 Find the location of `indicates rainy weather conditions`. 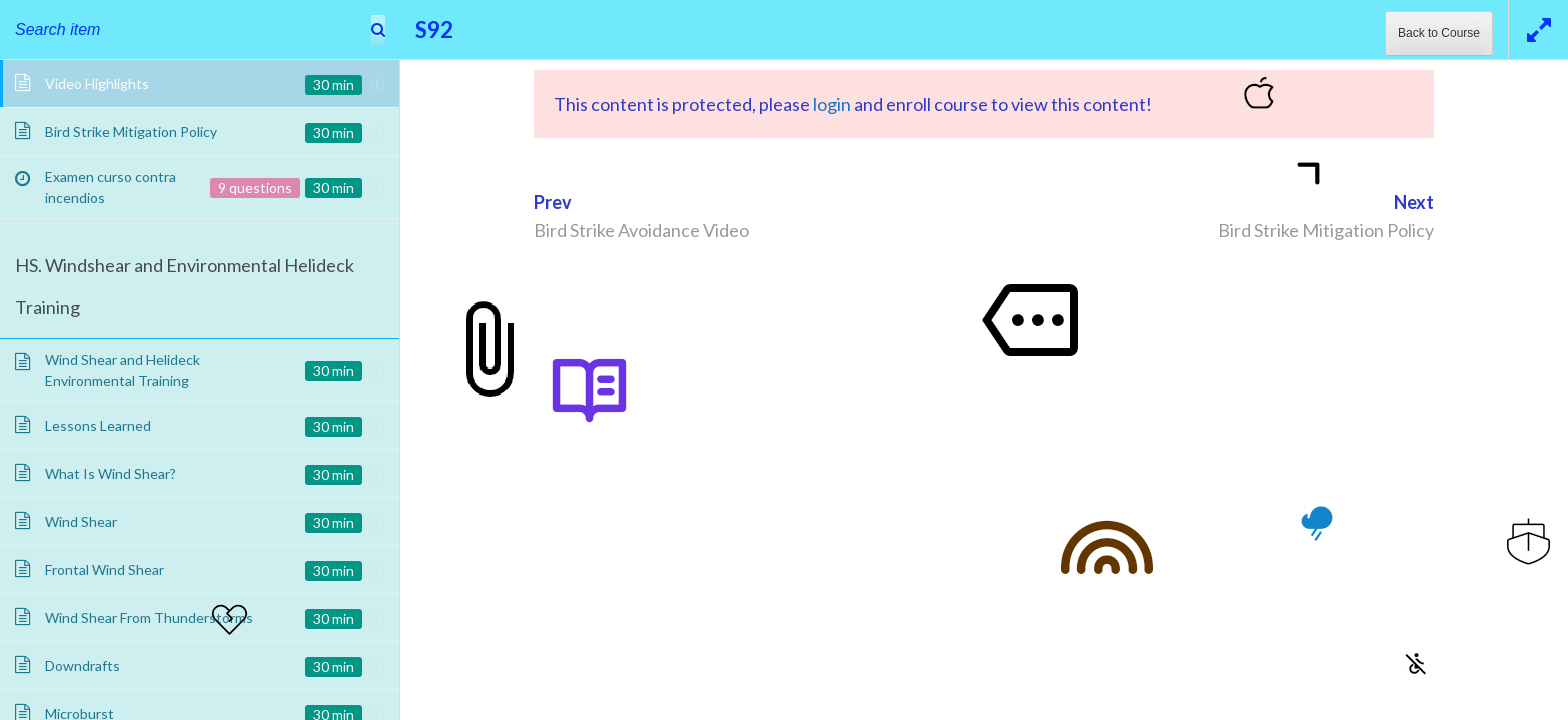

indicates rainy weather conditions is located at coordinates (1317, 523).